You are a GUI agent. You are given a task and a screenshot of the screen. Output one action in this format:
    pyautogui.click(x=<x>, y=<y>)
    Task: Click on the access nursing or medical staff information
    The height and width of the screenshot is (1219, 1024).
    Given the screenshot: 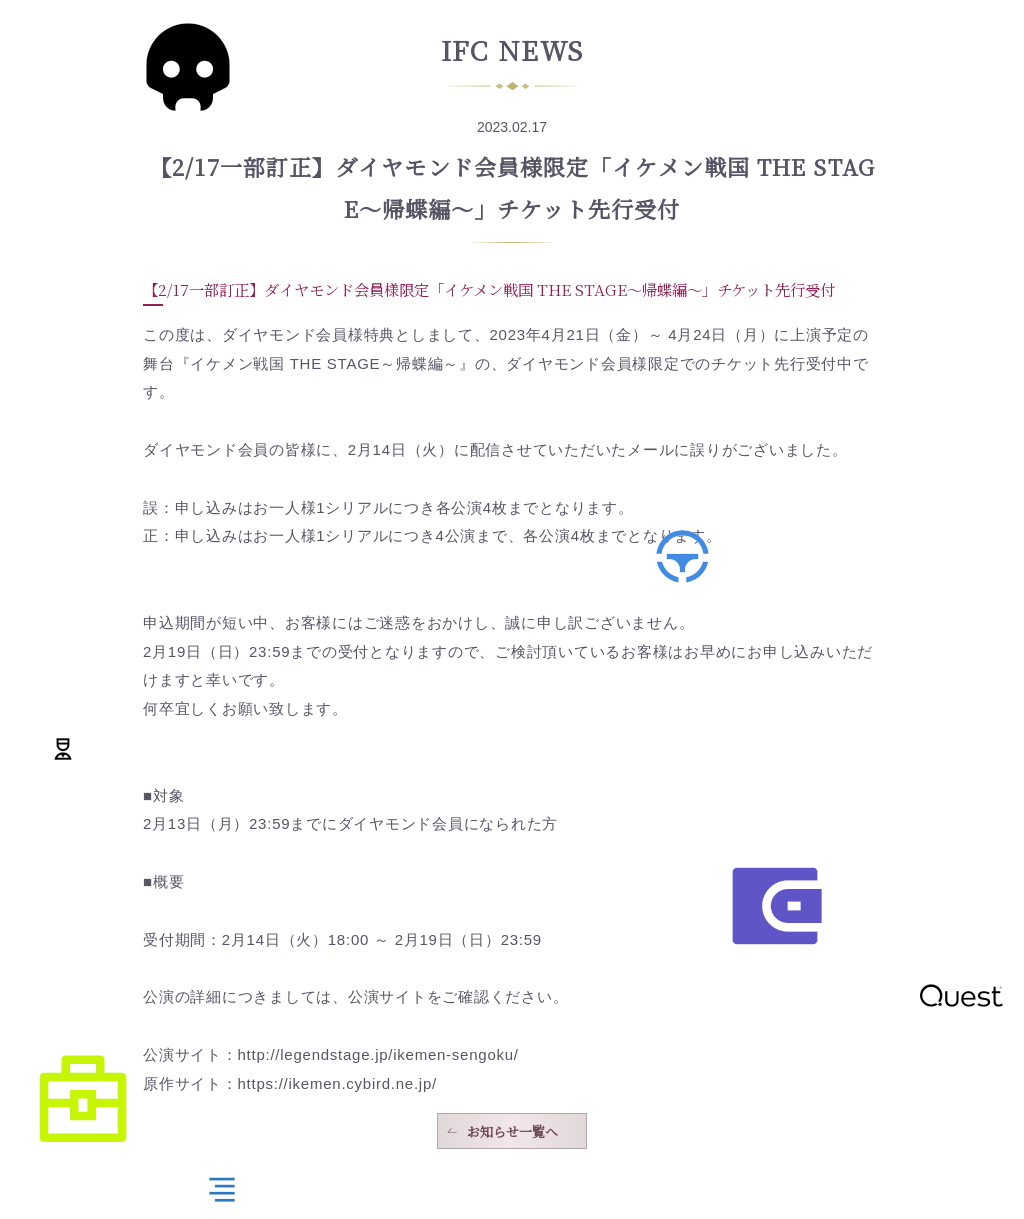 What is the action you would take?
    pyautogui.click(x=63, y=749)
    